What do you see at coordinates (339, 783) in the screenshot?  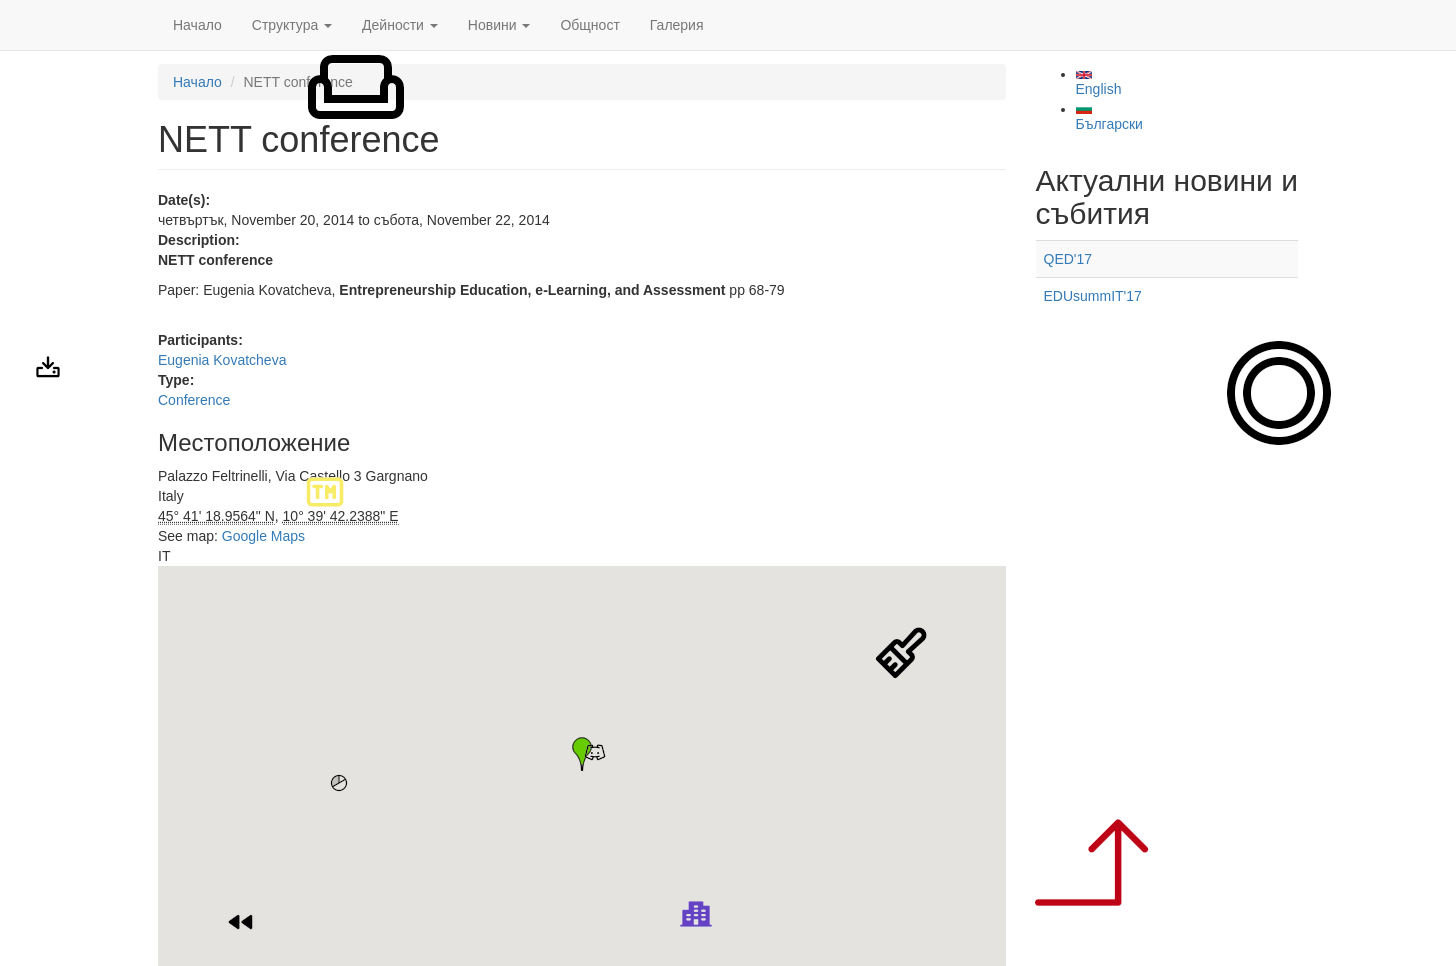 I see `view analytics or statistics breakdown` at bounding box center [339, 783].